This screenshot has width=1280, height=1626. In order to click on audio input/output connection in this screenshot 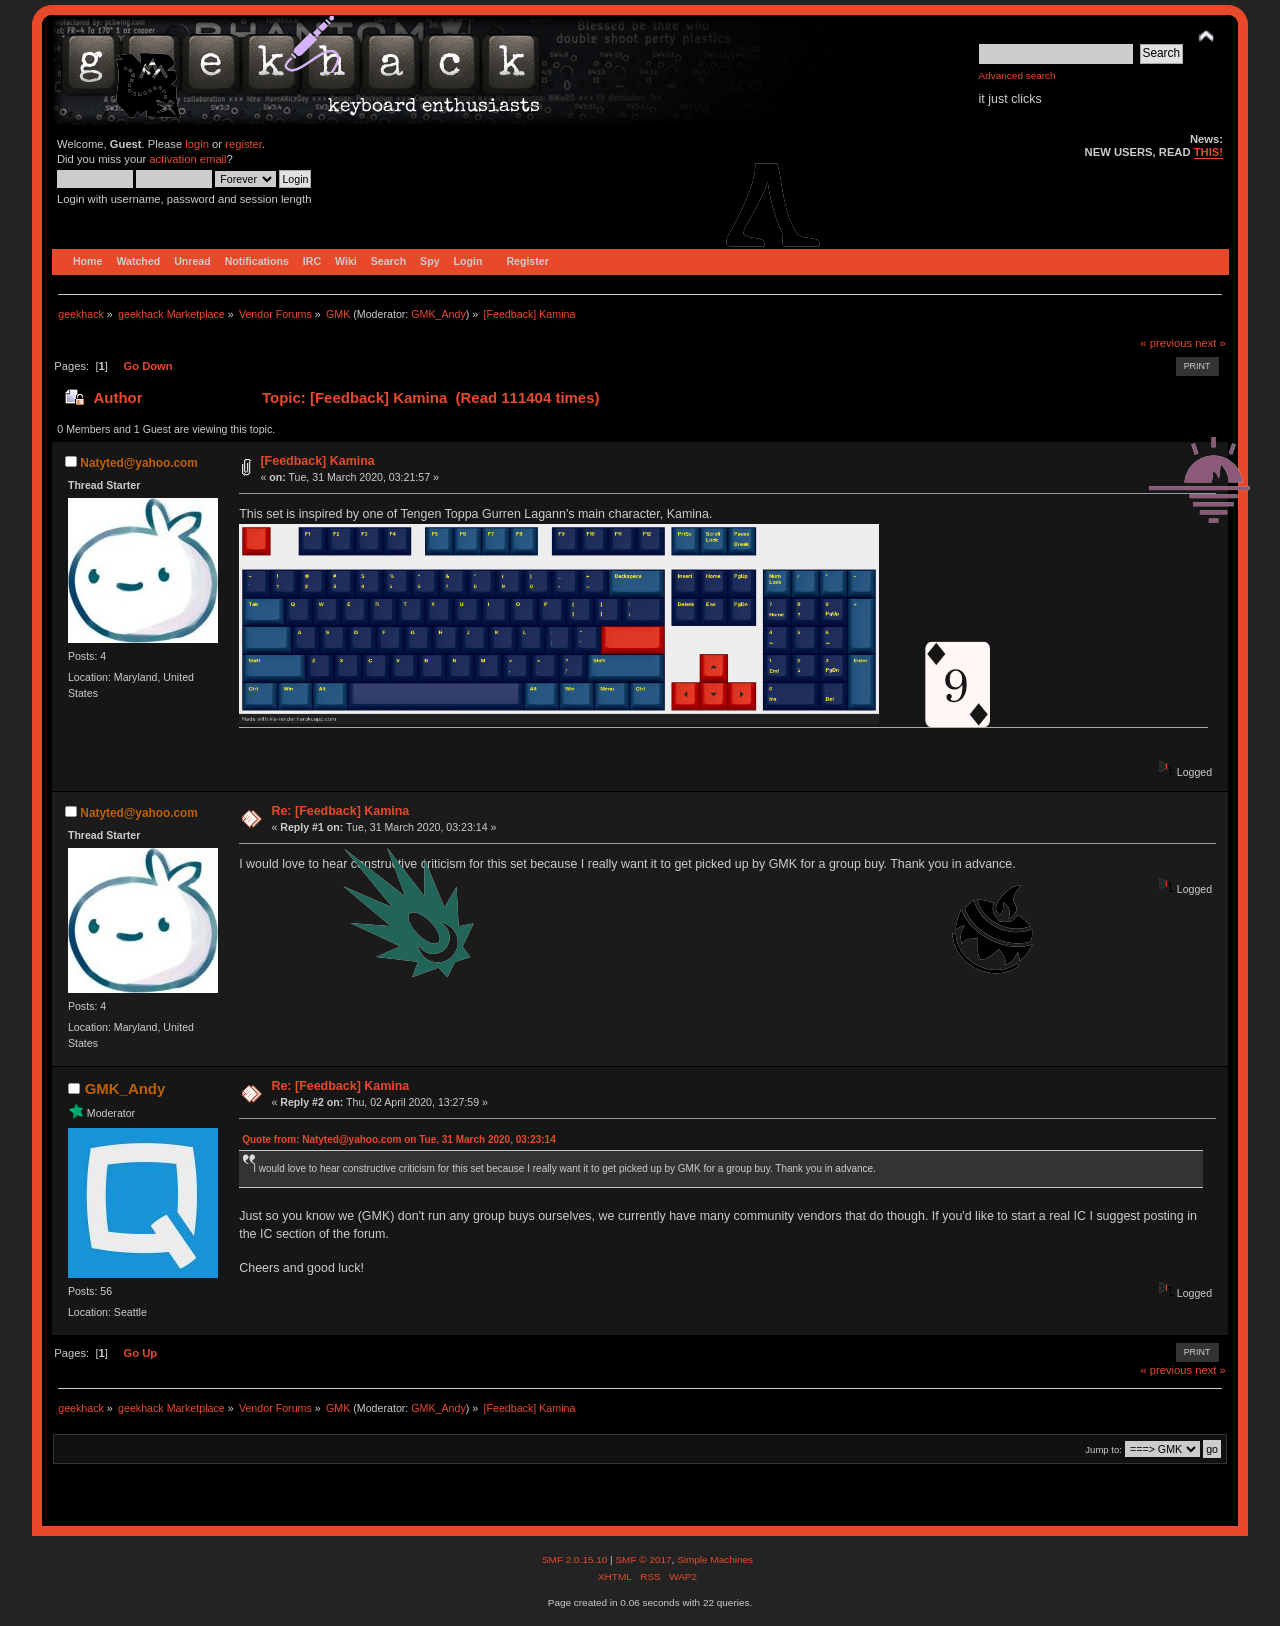, I will do `click(312, 44)`.